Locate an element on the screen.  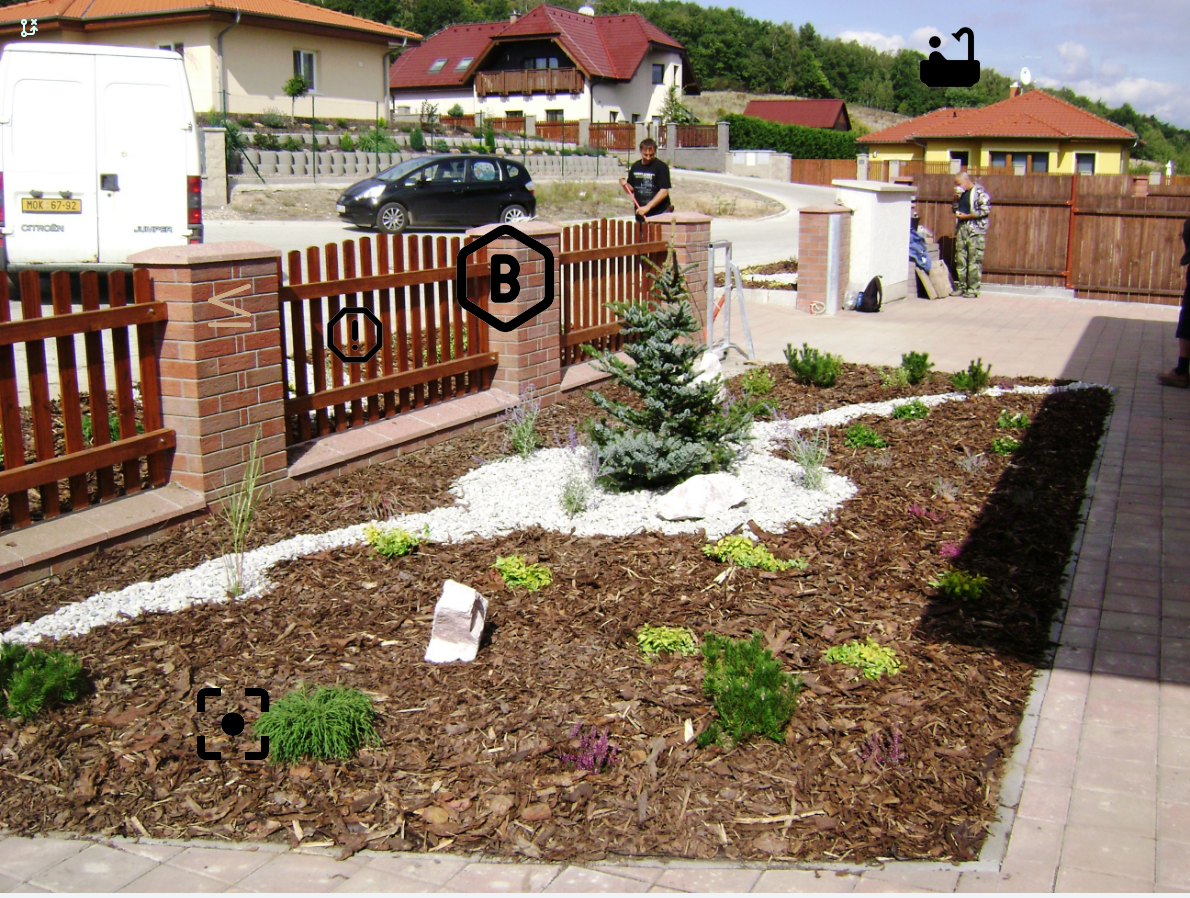
delete a git branch is located at coordinates (29, 28).